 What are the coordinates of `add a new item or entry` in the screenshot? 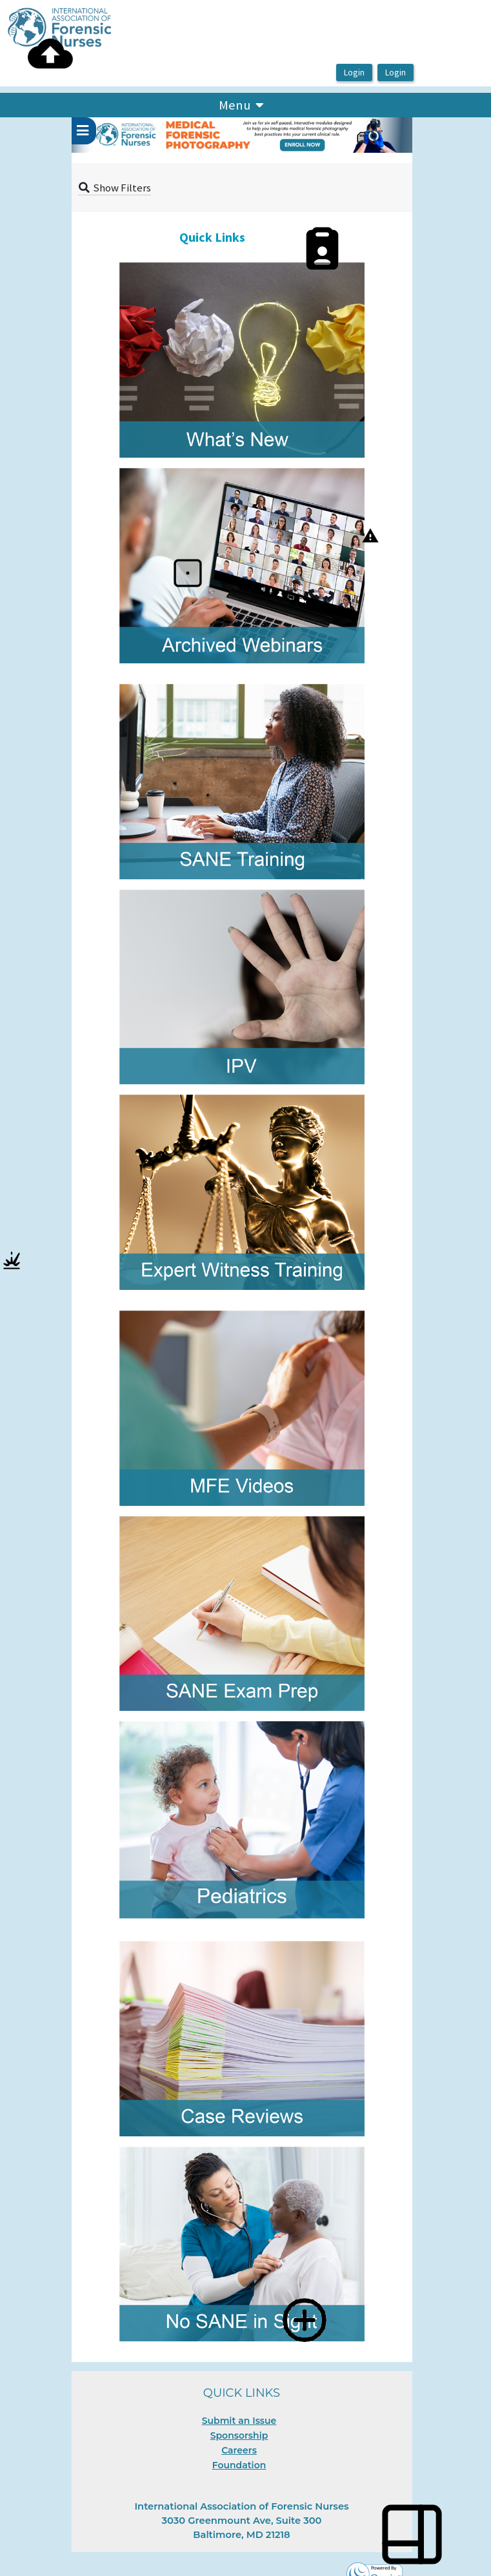 It's located at (305, 2320).